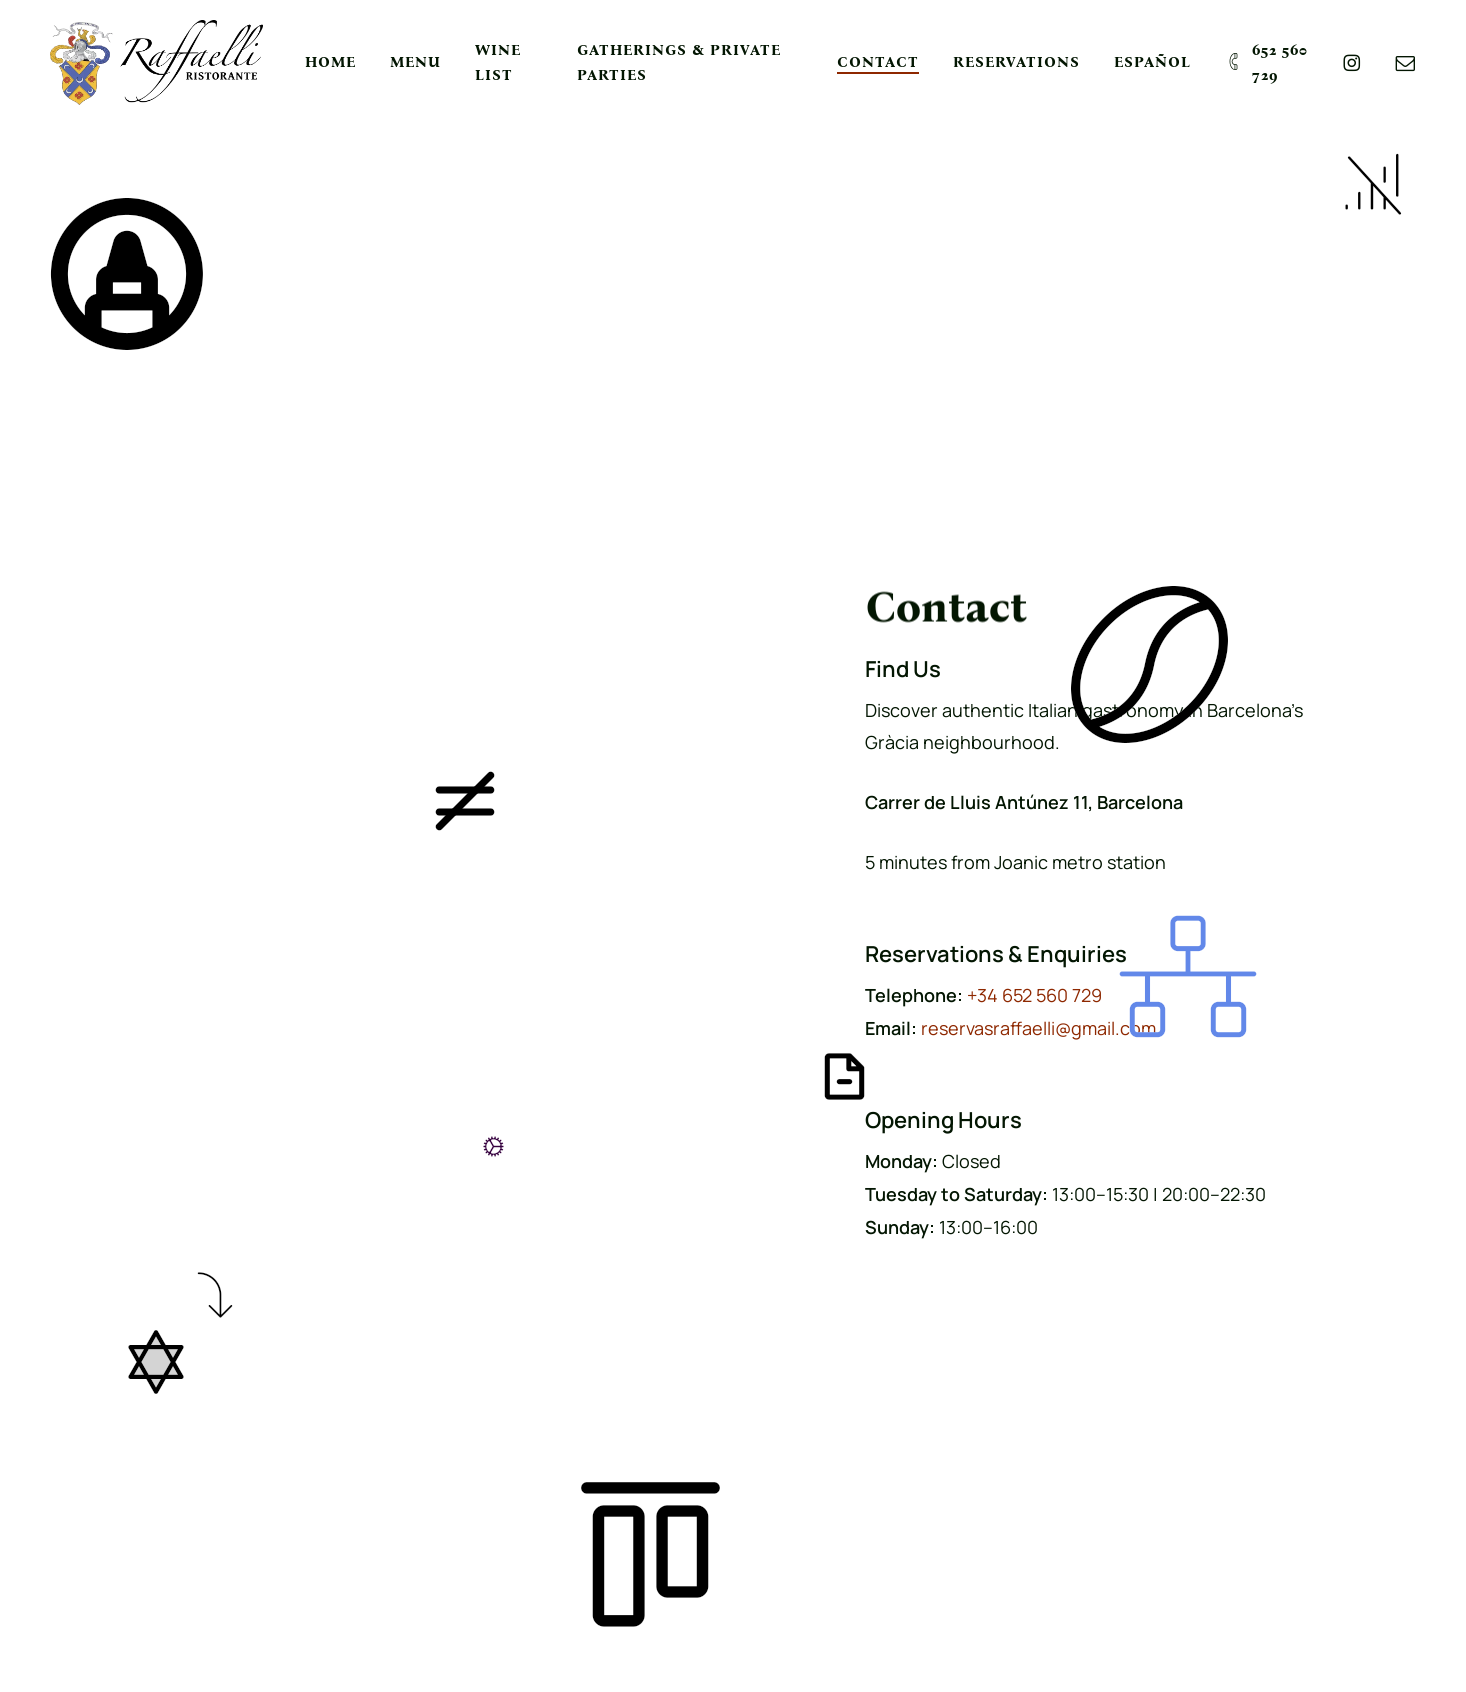 The width and height of the screenshot is (1466, 1692). Describe the element at coordinates (493, 1146) in the screenshot. I see `access settings` at that location.